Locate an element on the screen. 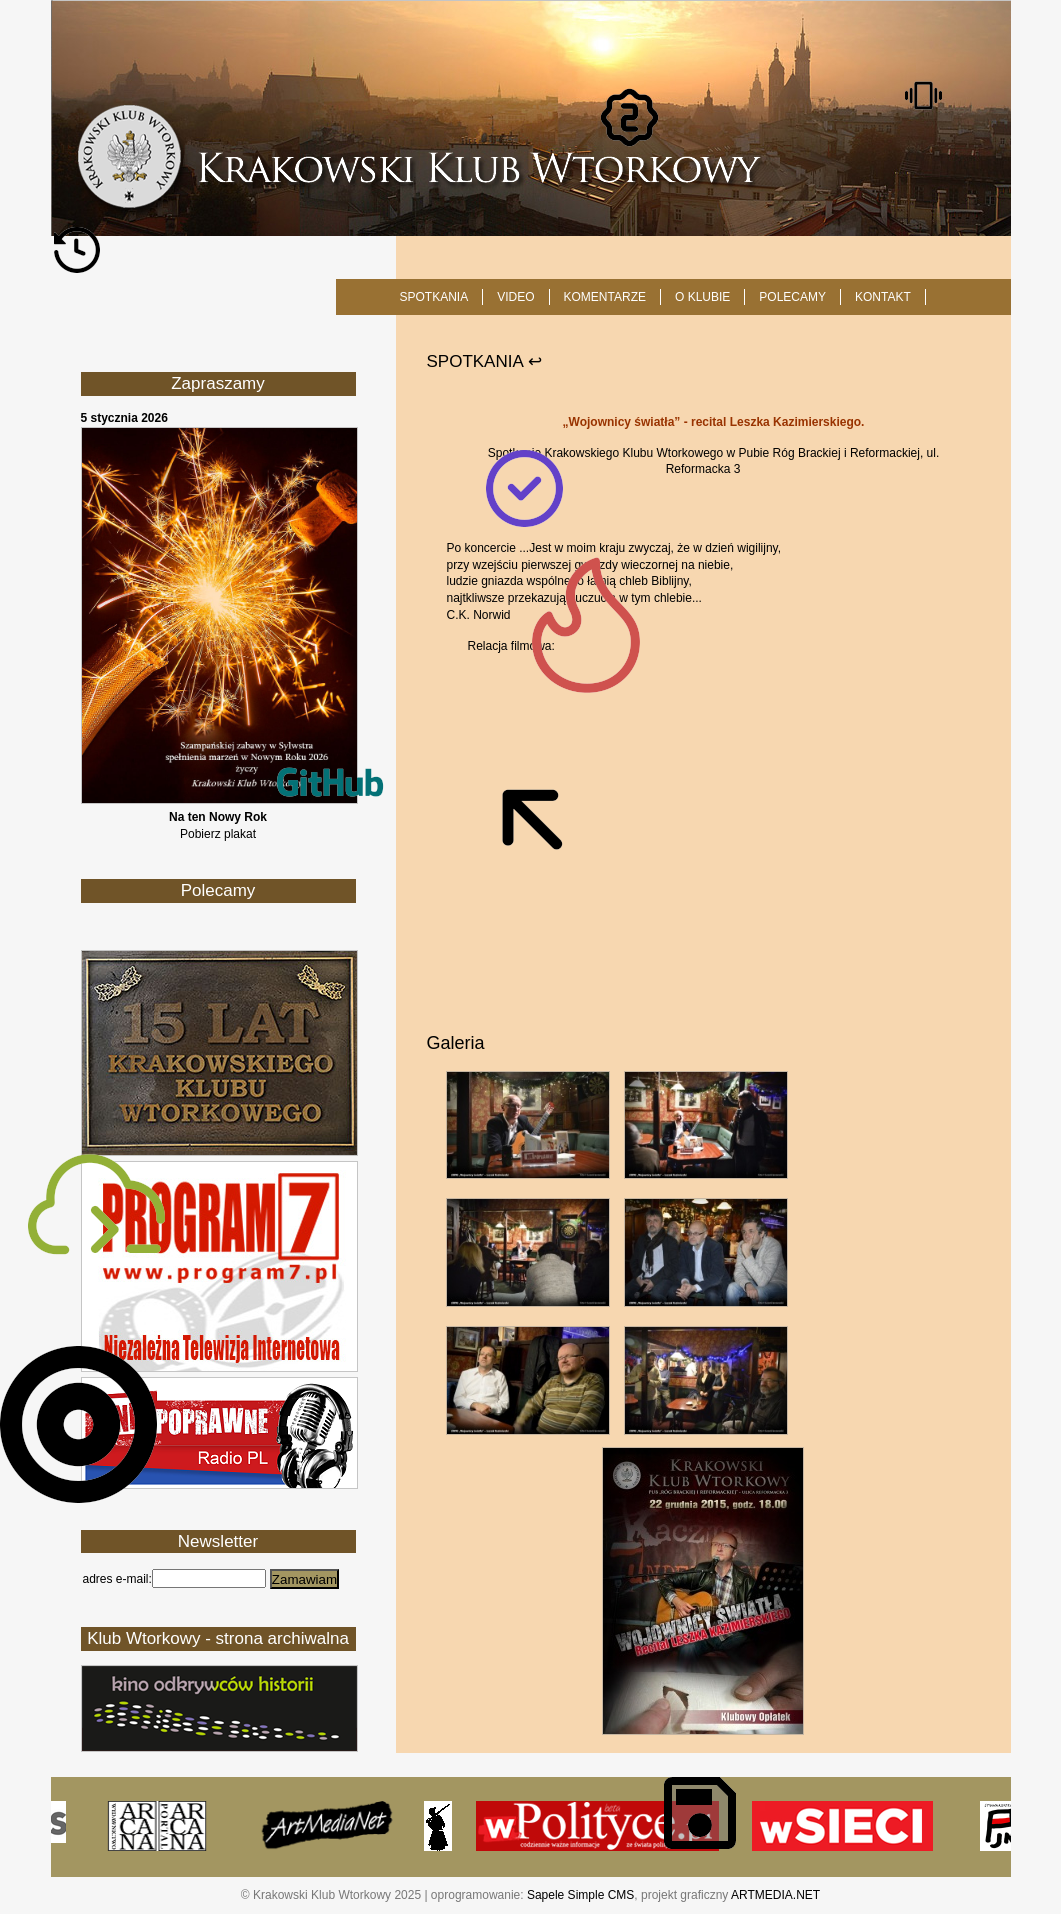  save current file or document is located at coordinates (700, 1813).